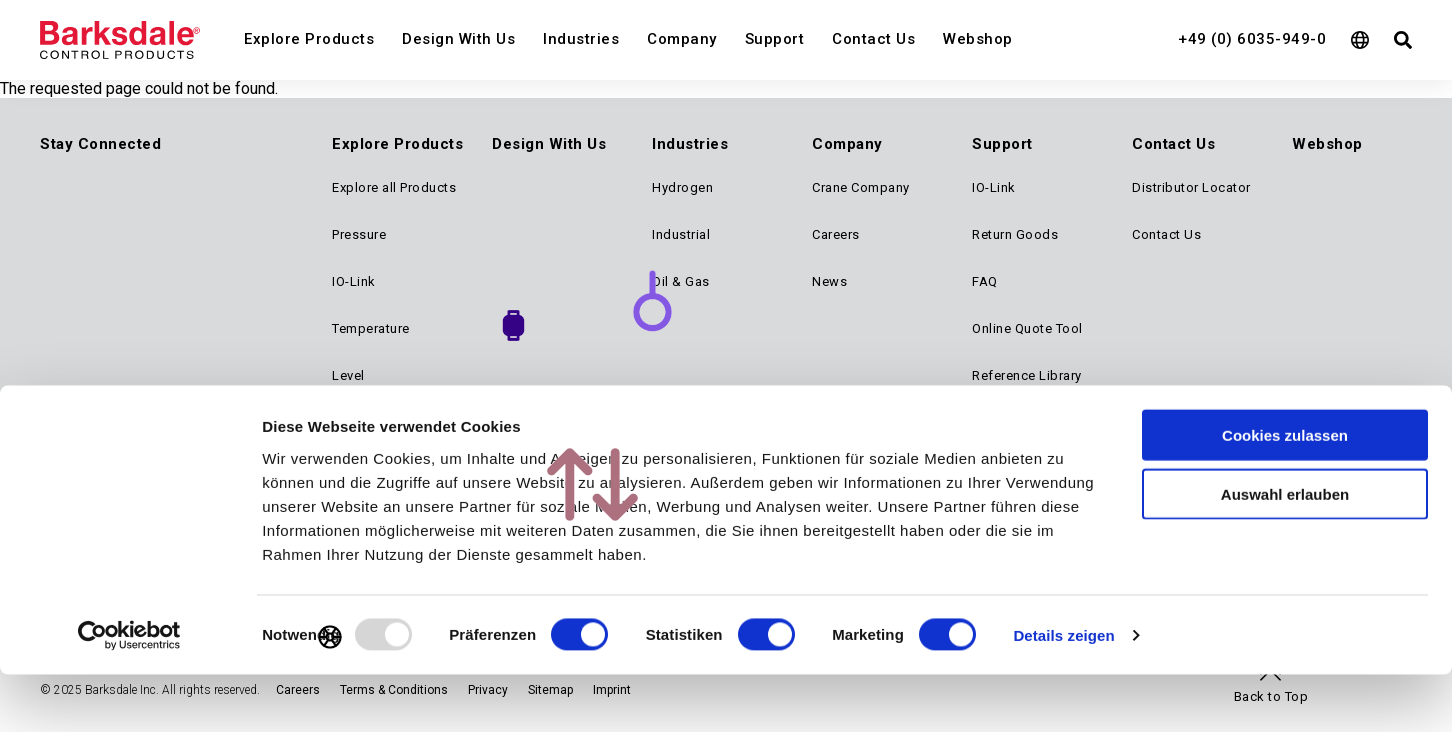 The image size is (1452, 732). Describe the element at coordinates (652, 302) in the screenshot. I see `select neutrois gender identity` at that location.